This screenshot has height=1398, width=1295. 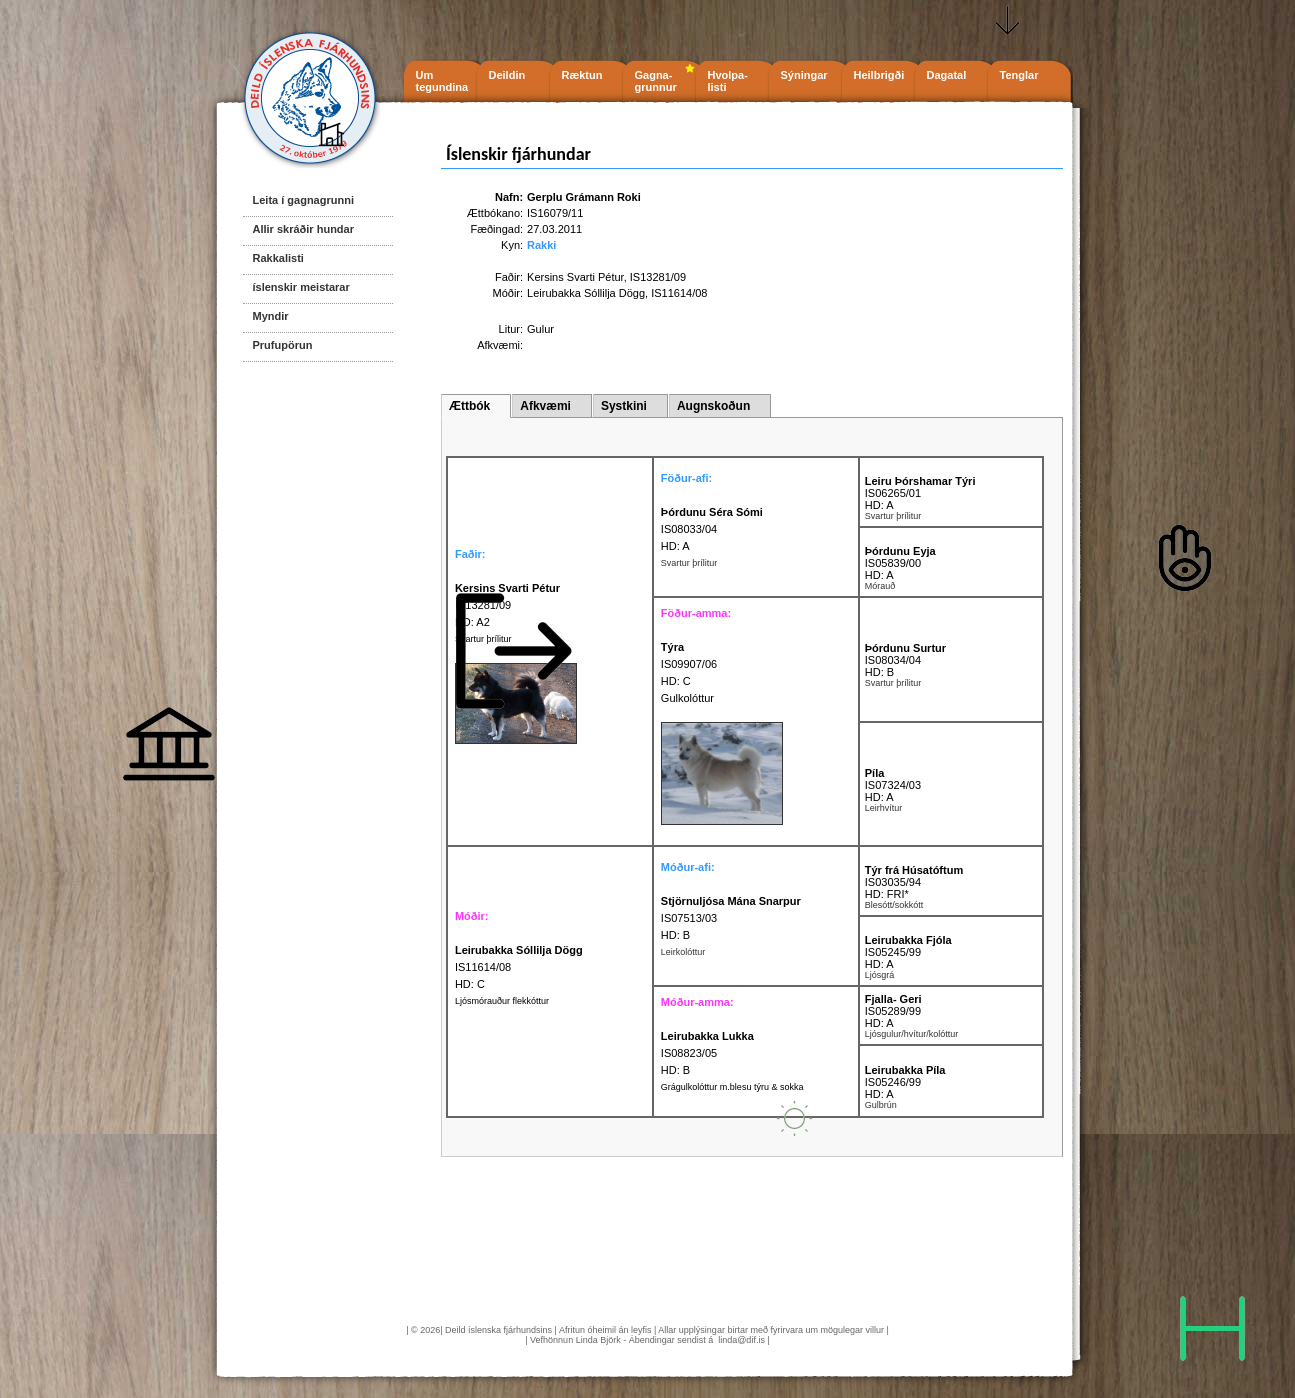 What do you see at coordinates (1007, 20) in the screenshot?
I see `scroll down or view more content` at bounding box center [1007, 20].